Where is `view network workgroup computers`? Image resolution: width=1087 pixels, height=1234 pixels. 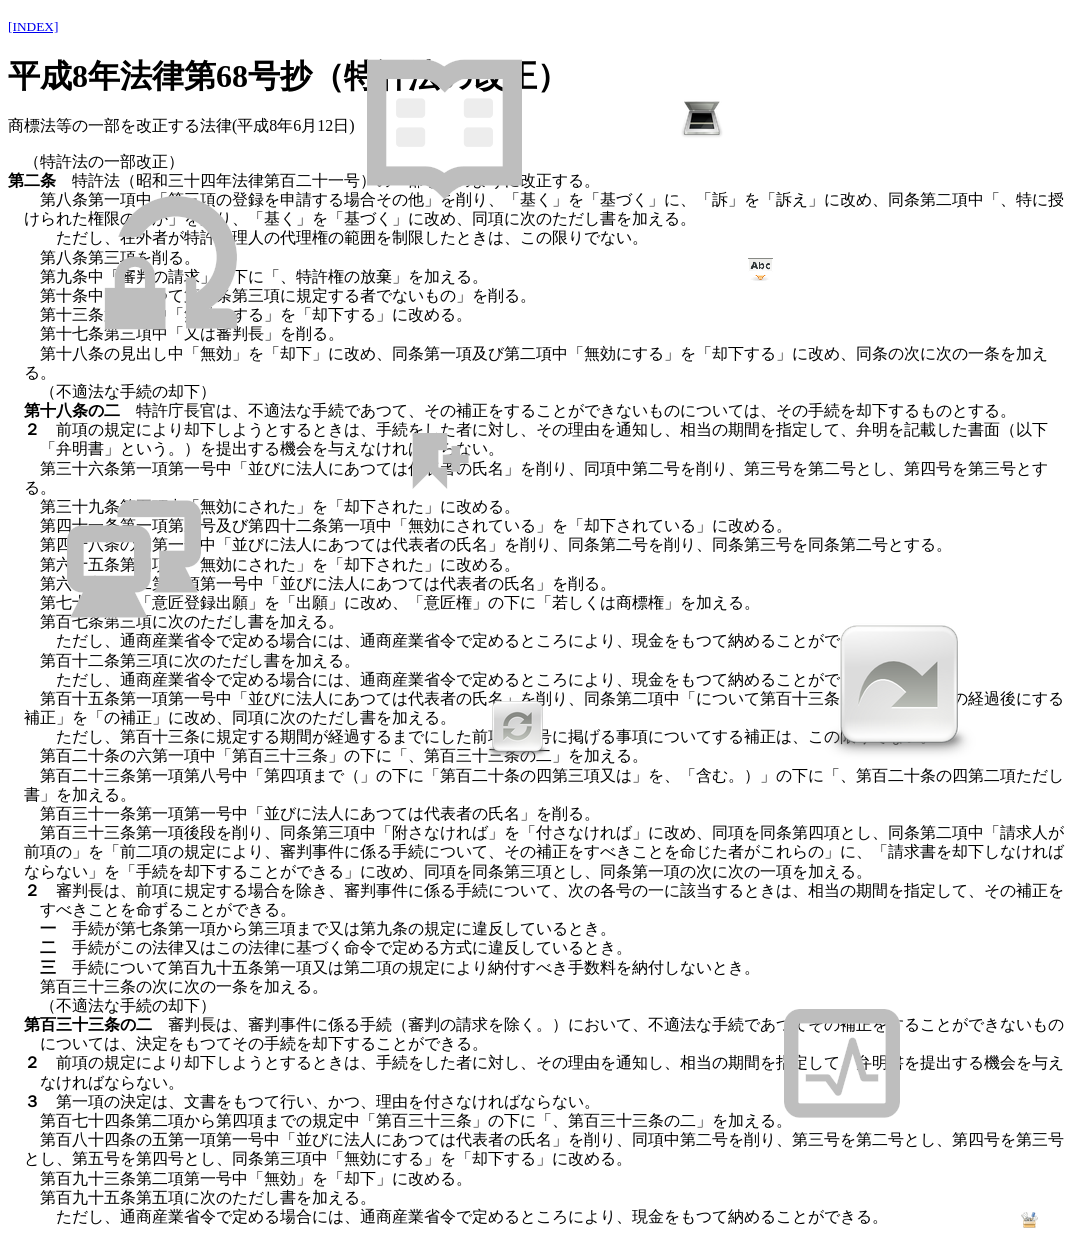 view network workgroup computers is located at coordinates (134, 559).